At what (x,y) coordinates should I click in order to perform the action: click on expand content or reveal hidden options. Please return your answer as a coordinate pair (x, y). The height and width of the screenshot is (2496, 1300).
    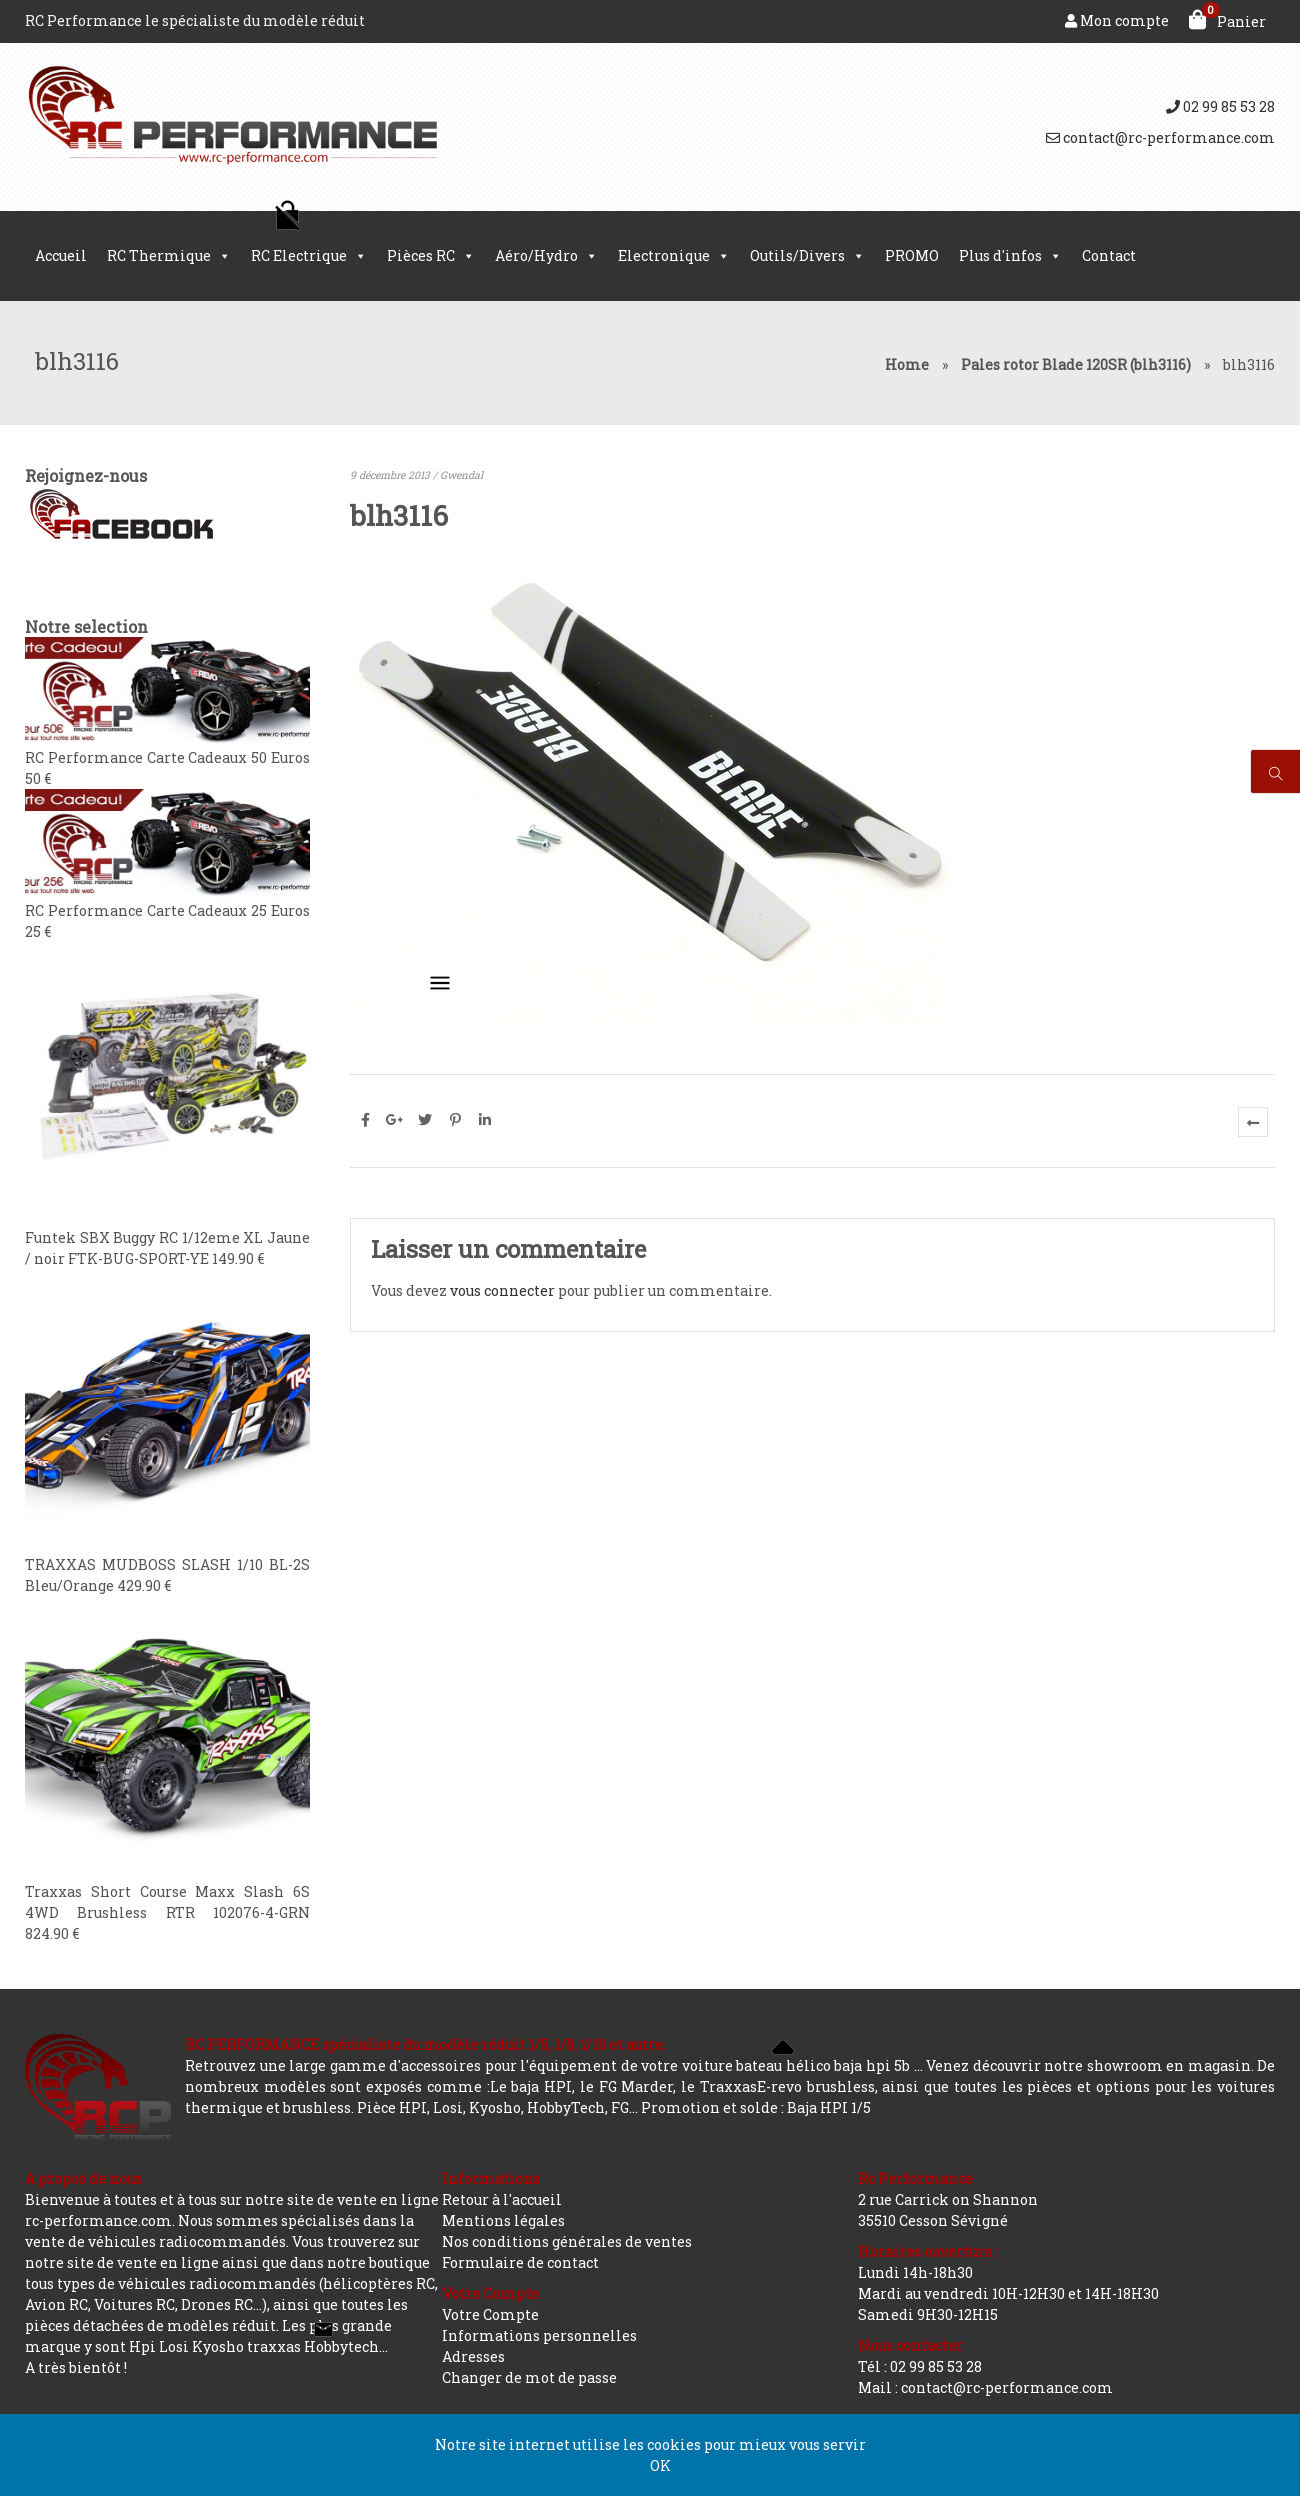
    Looking at the image, I should click on (783, 2048).